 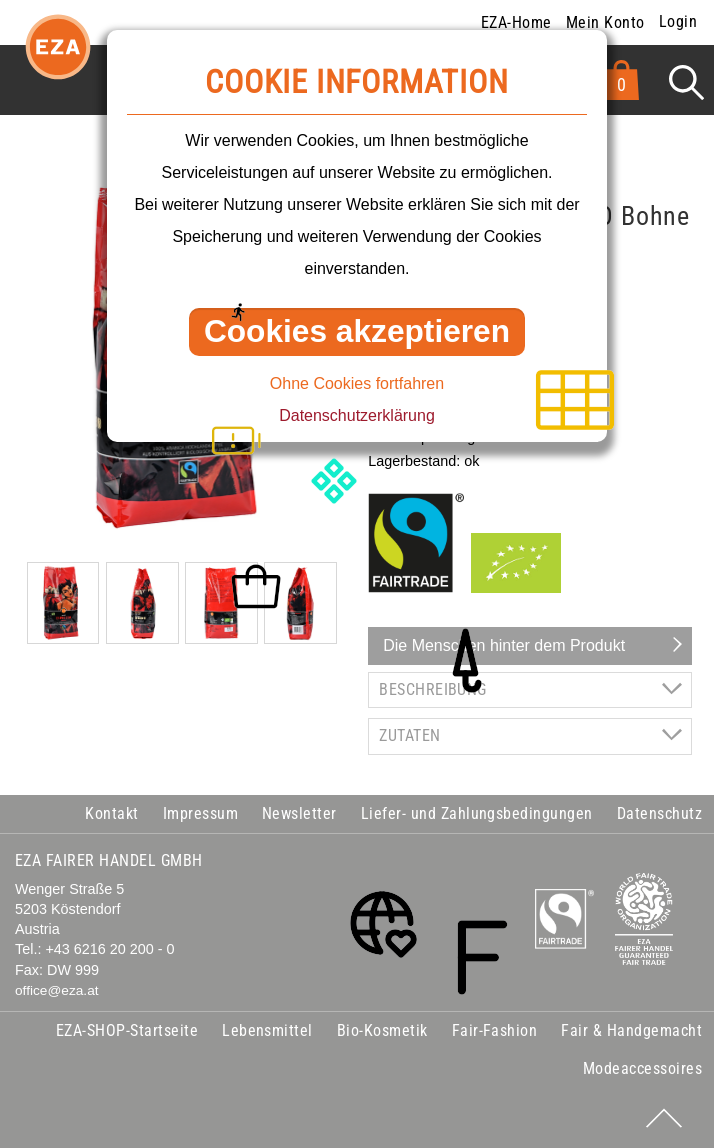 I want to click on access app grid or dashboard, so click(x=334, y=481).